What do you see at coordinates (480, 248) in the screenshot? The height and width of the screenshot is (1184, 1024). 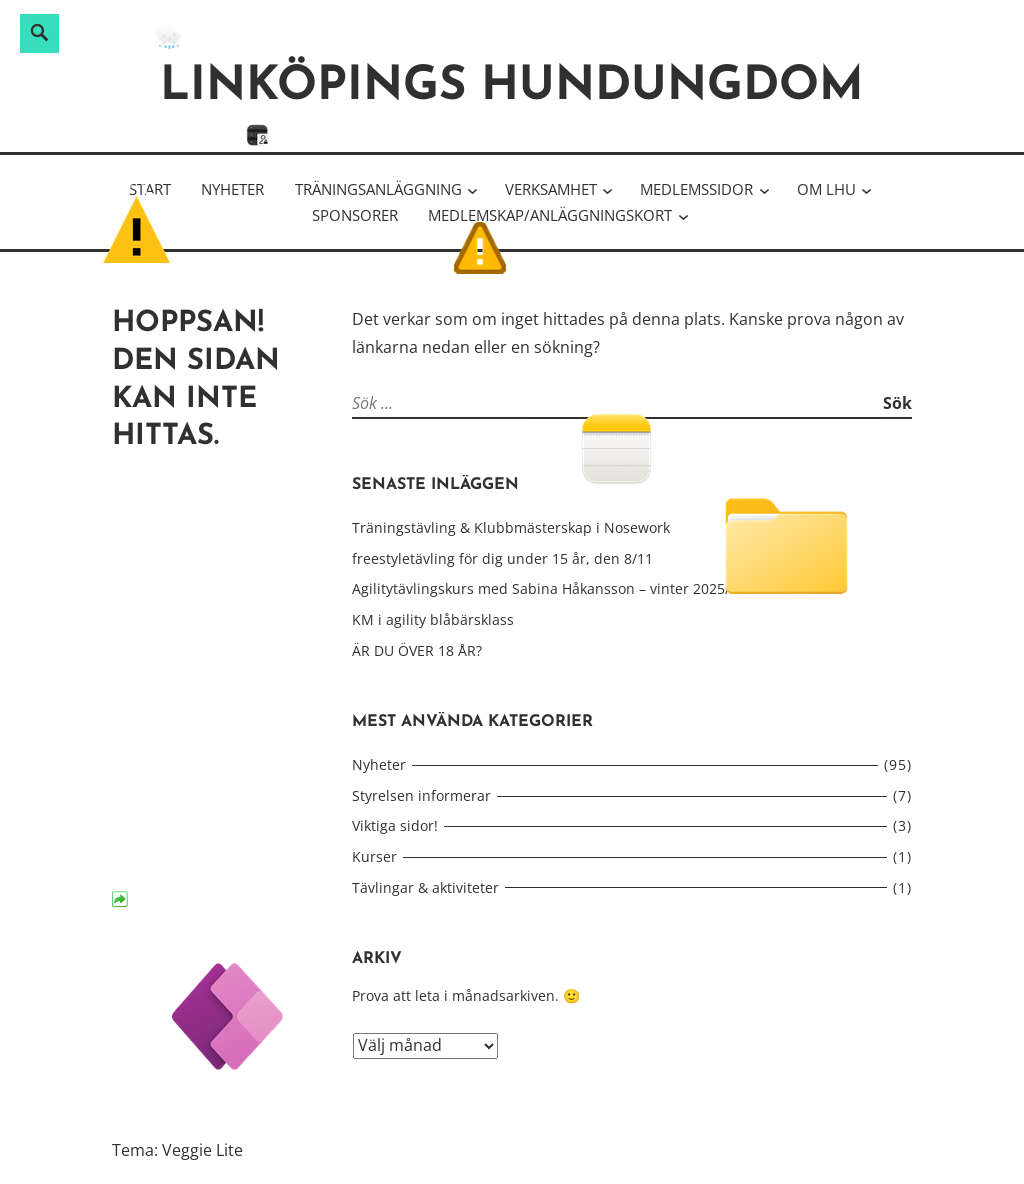 I see `indicates a OneDrive sync warning or issue` at bounding box center [480, 248].